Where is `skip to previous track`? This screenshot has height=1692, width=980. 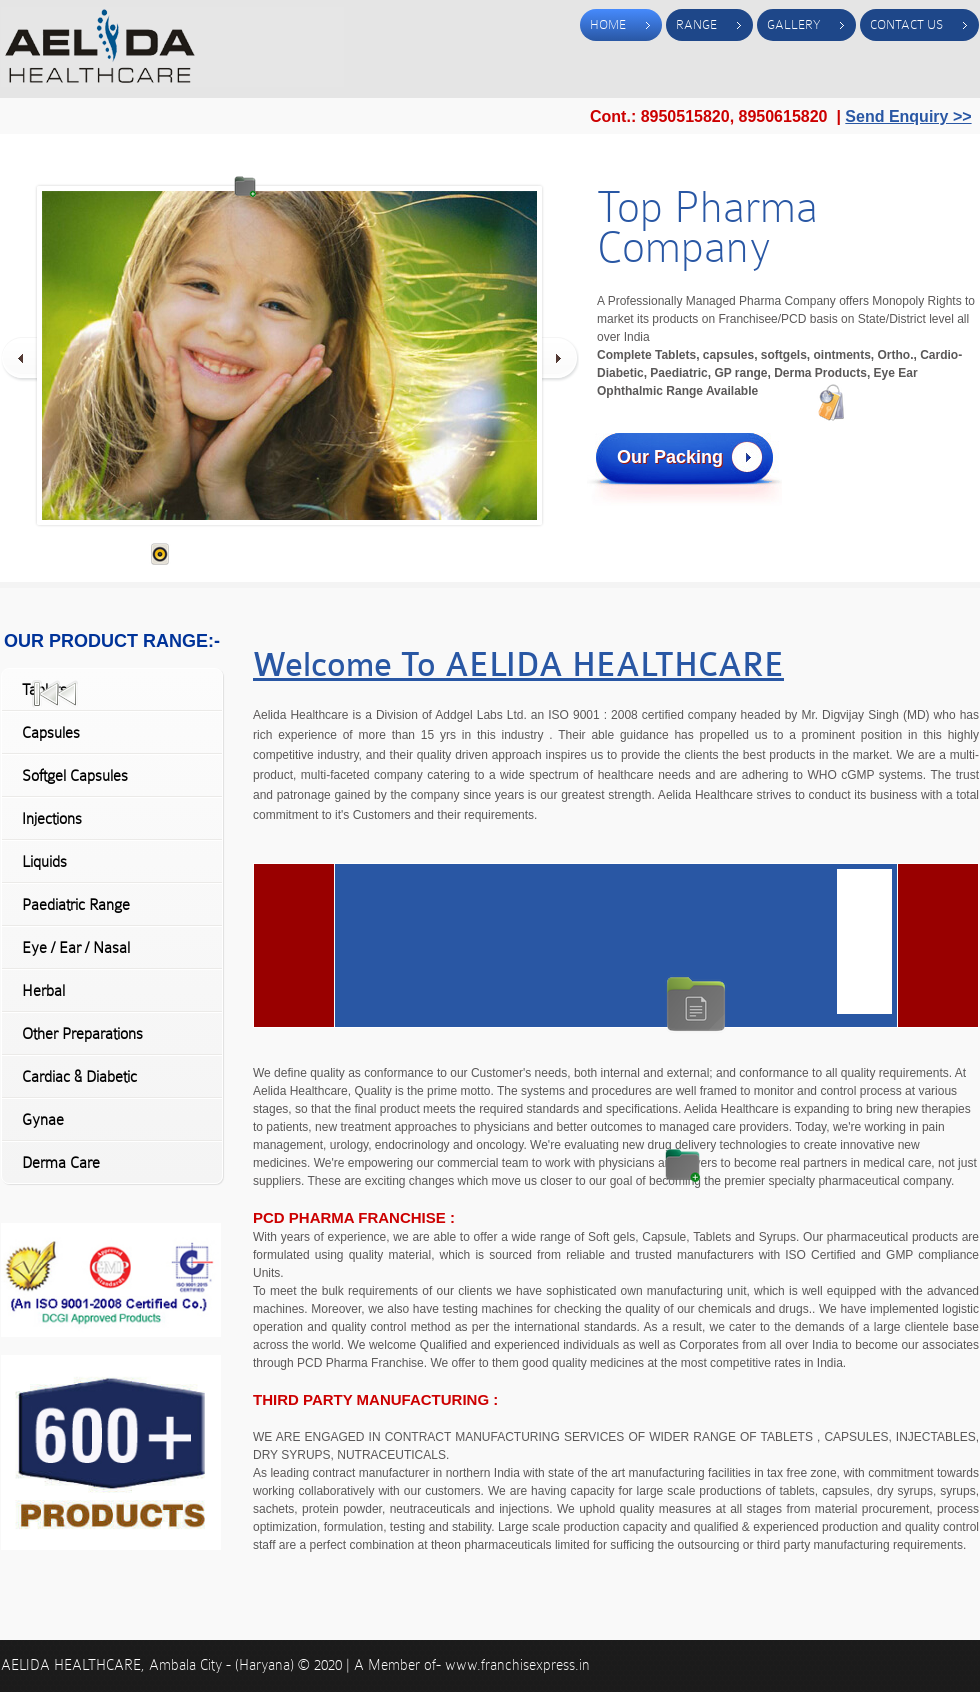 skip to previous track is located at coordinates (55, 694).